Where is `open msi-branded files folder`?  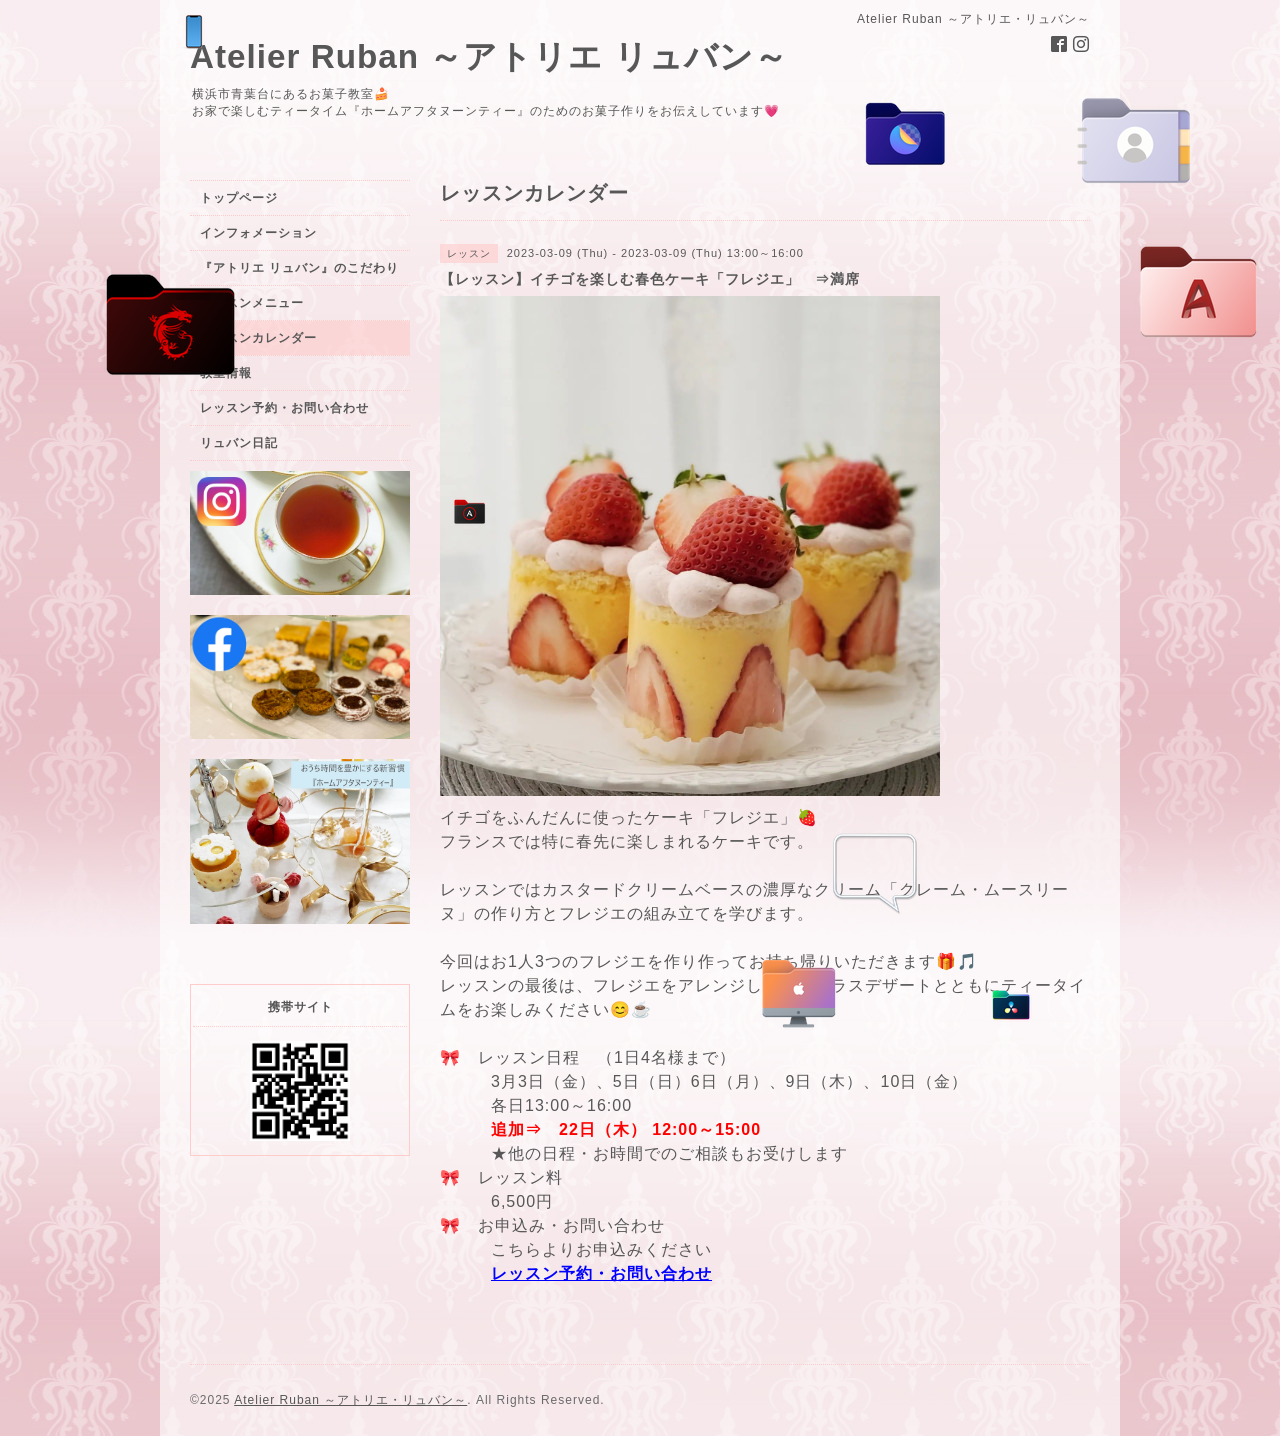
open msi-branded files folder is located at coordinates (170, 328).